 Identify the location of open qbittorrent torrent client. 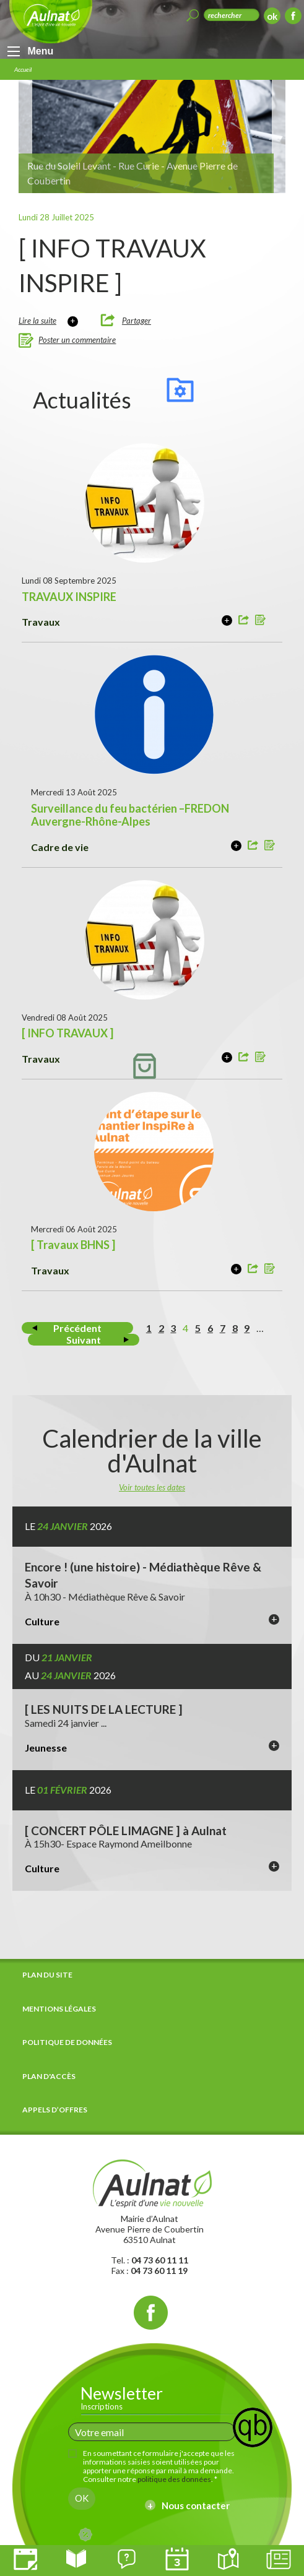
(253, 2427).